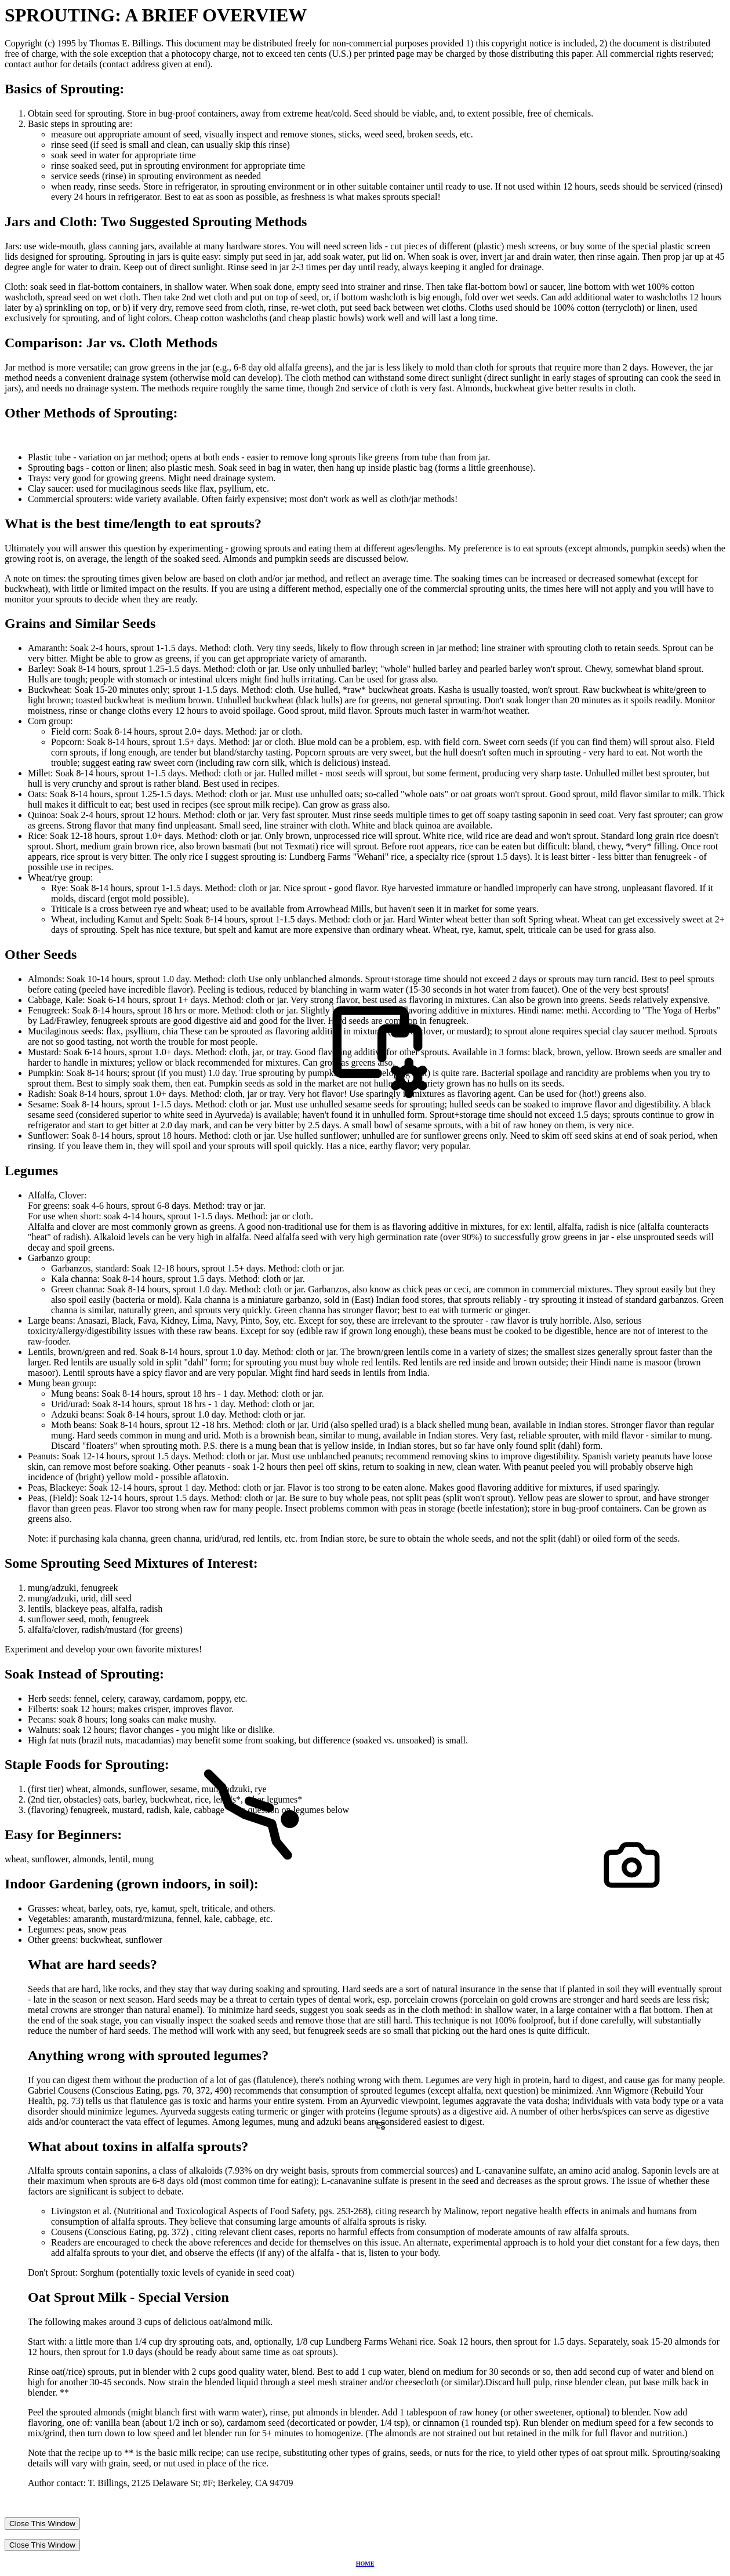  What do you see at coordinates (631, 1865) in the screenshot?
I see `take a photo` at bounding box center [631, 1865].